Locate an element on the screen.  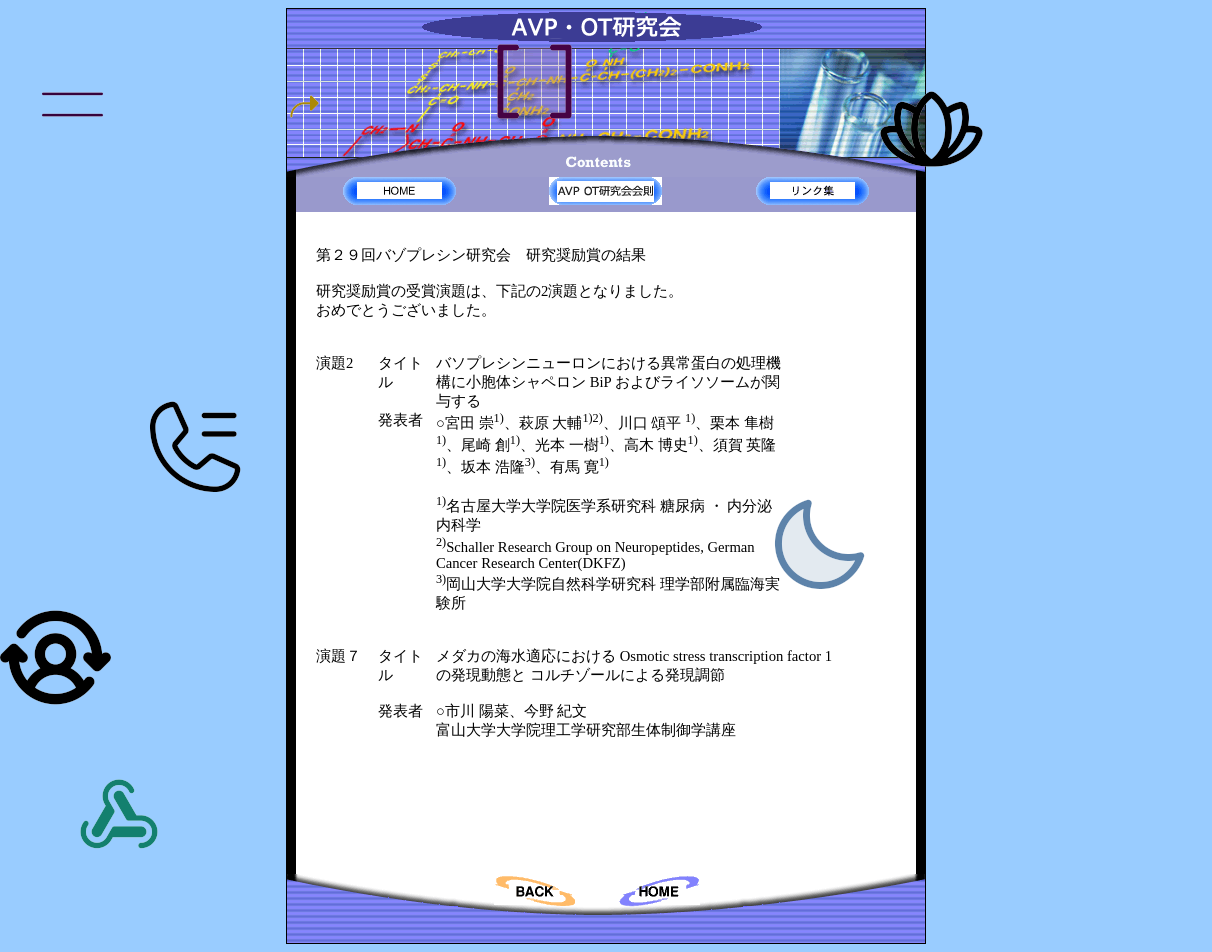
view or edit code snippets is located at coordinates (534, 81).